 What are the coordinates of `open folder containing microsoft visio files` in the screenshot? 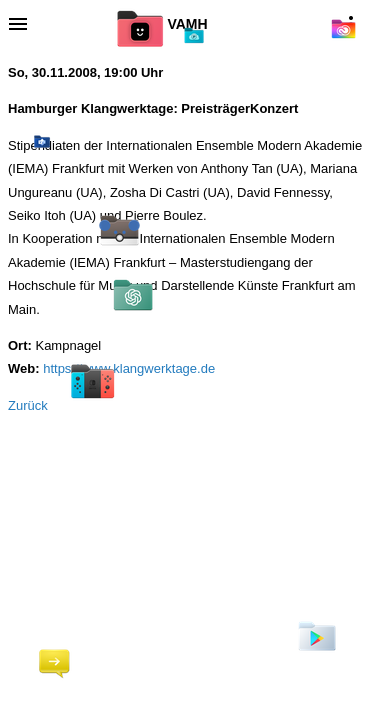 It's located at (42, 142).